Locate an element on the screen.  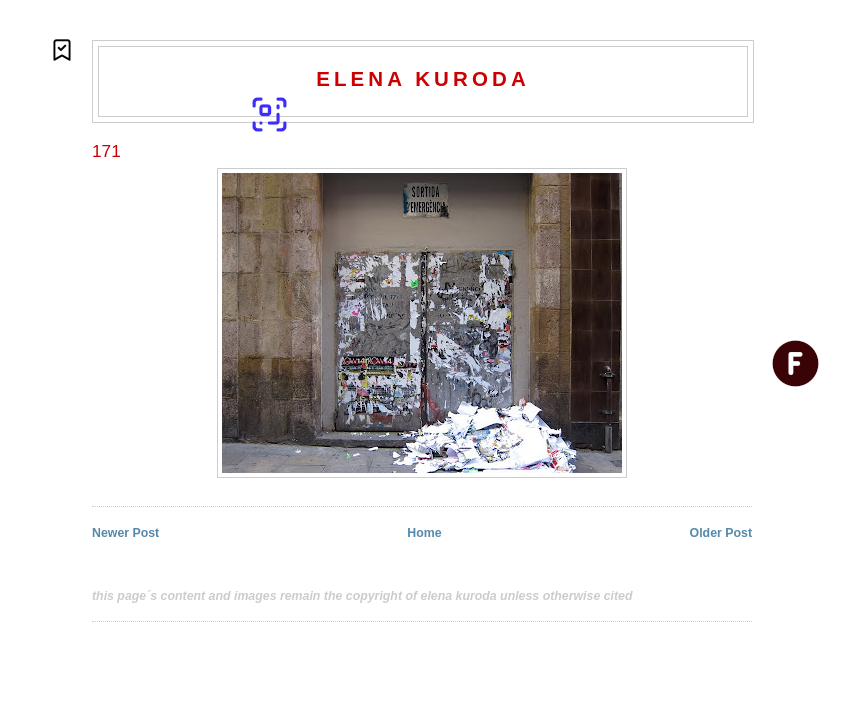
facebook app or social media shortcut is located at coordinates (795, 363).